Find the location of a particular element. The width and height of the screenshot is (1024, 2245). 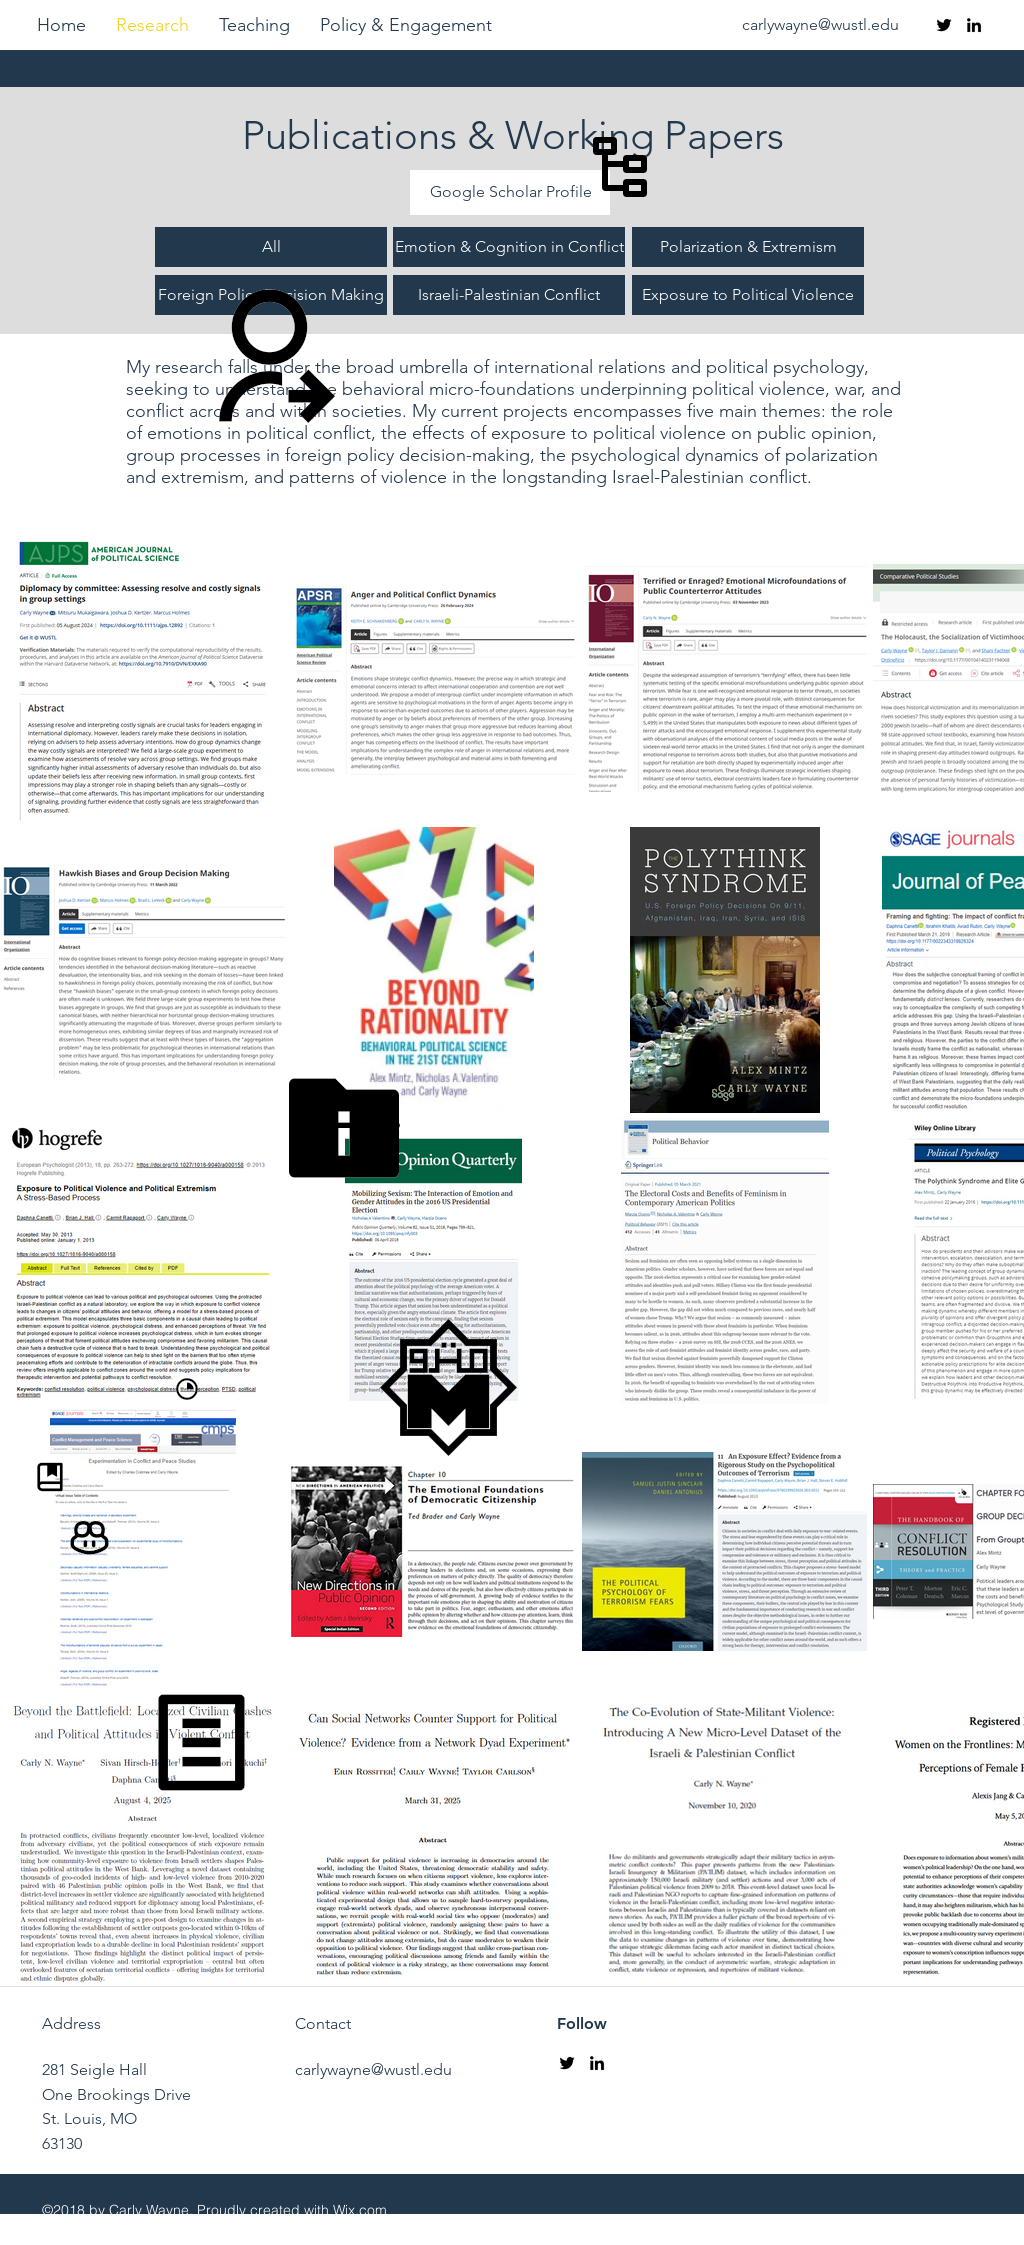

view file list or document directory is located at coordinates (201, 1742).